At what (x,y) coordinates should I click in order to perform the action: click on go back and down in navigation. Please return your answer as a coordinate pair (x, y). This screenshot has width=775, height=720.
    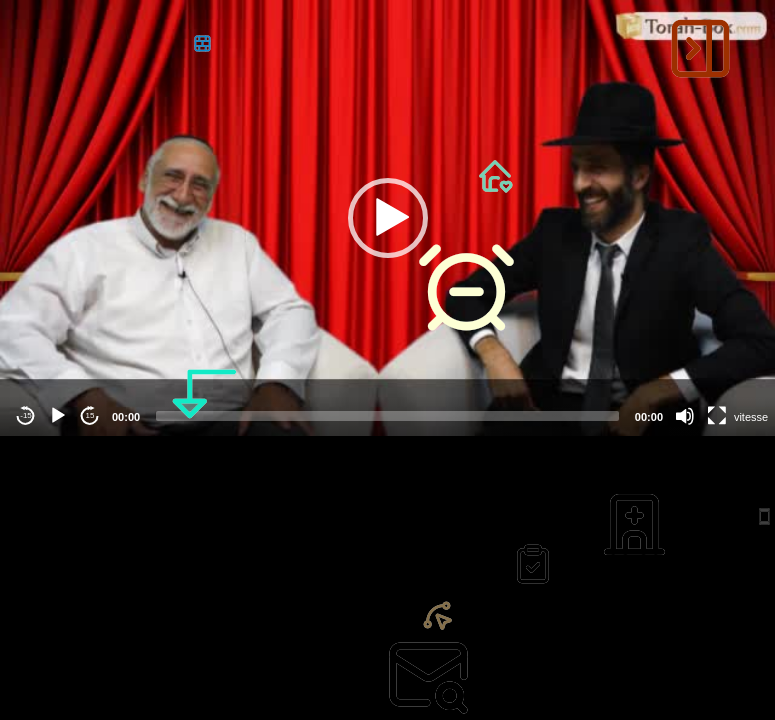
    Looking at the image, I should click on (202, 389).